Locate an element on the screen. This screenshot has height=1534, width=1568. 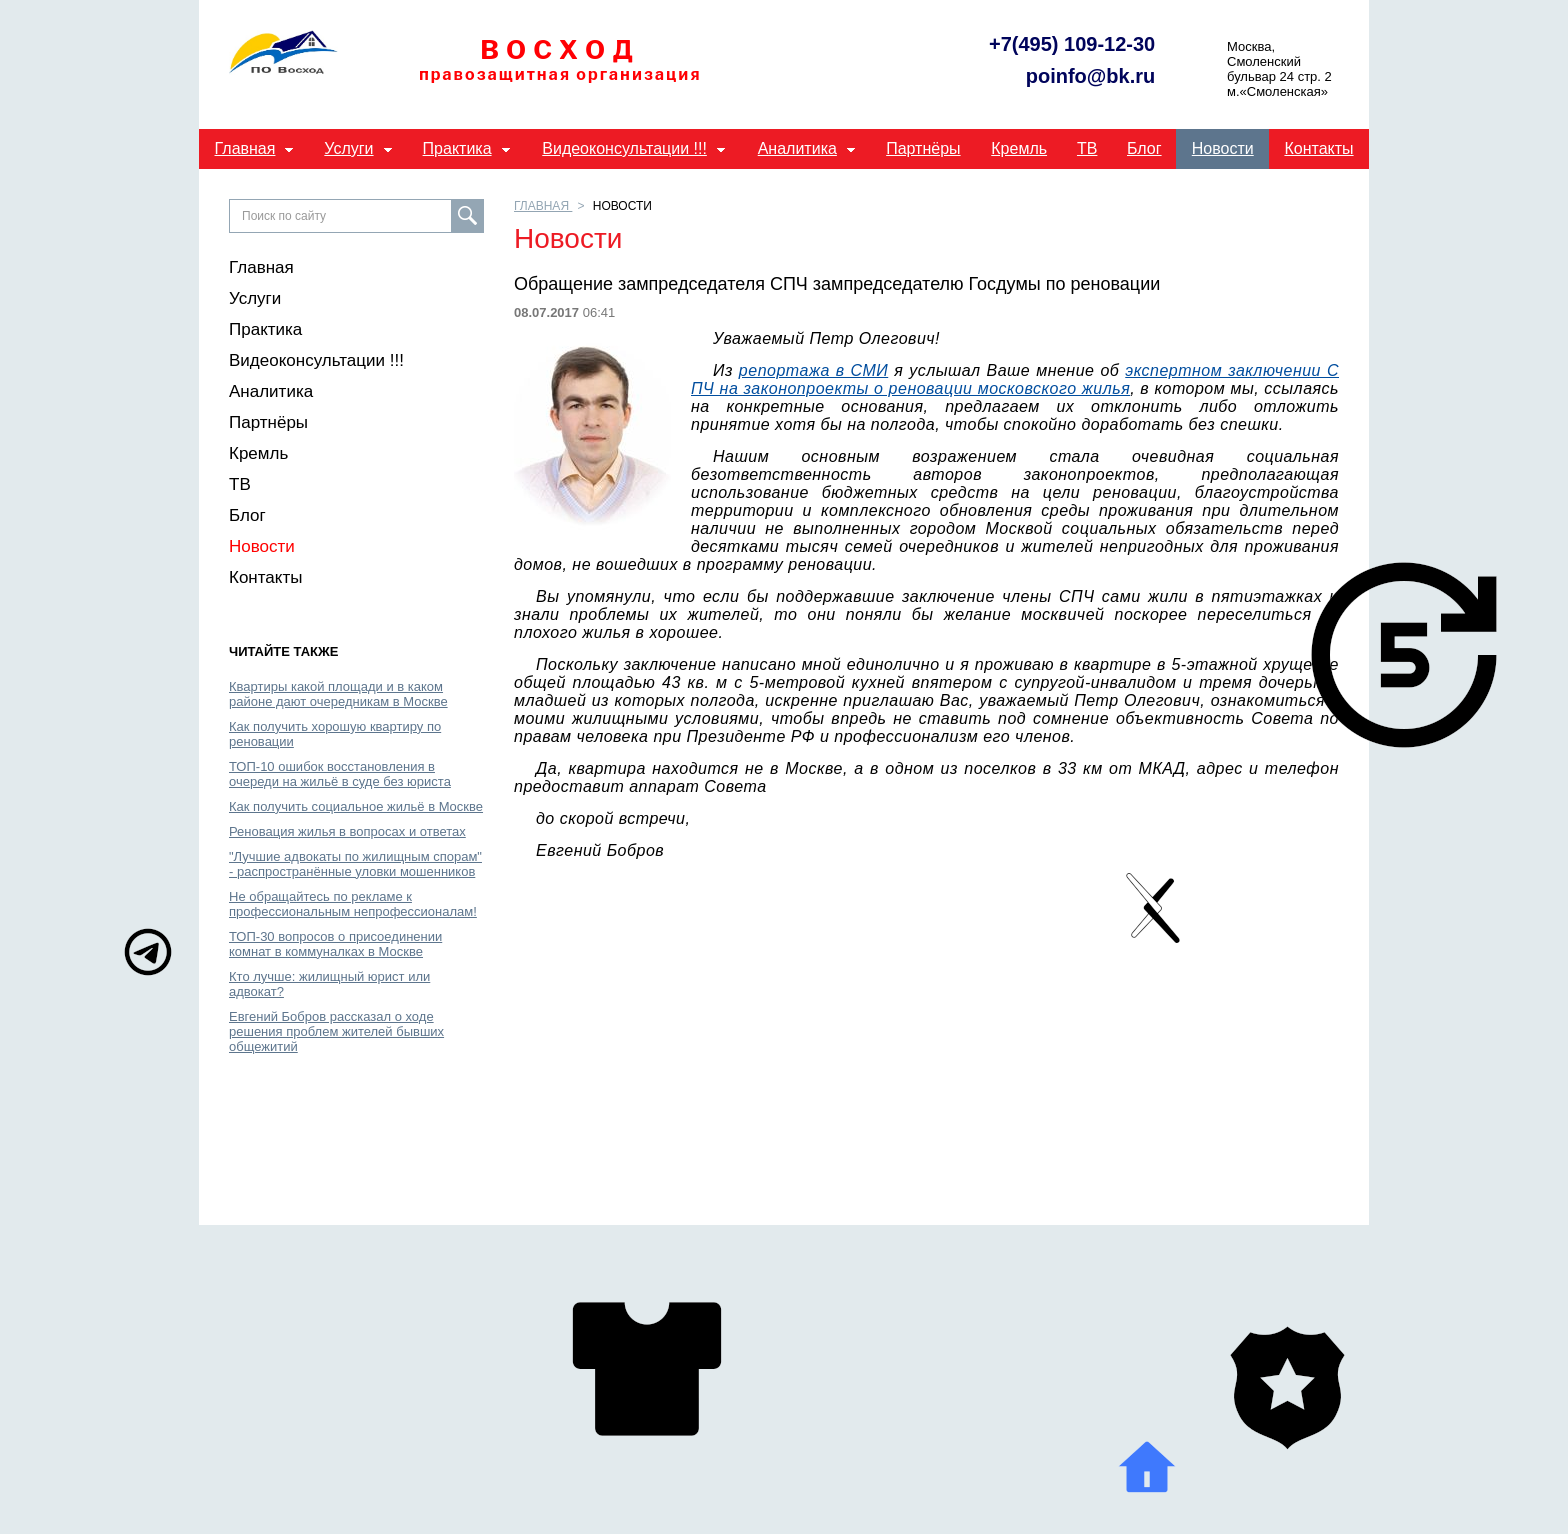
indicates law enforcement or security-related content is located at coordinates (1287, 1386).